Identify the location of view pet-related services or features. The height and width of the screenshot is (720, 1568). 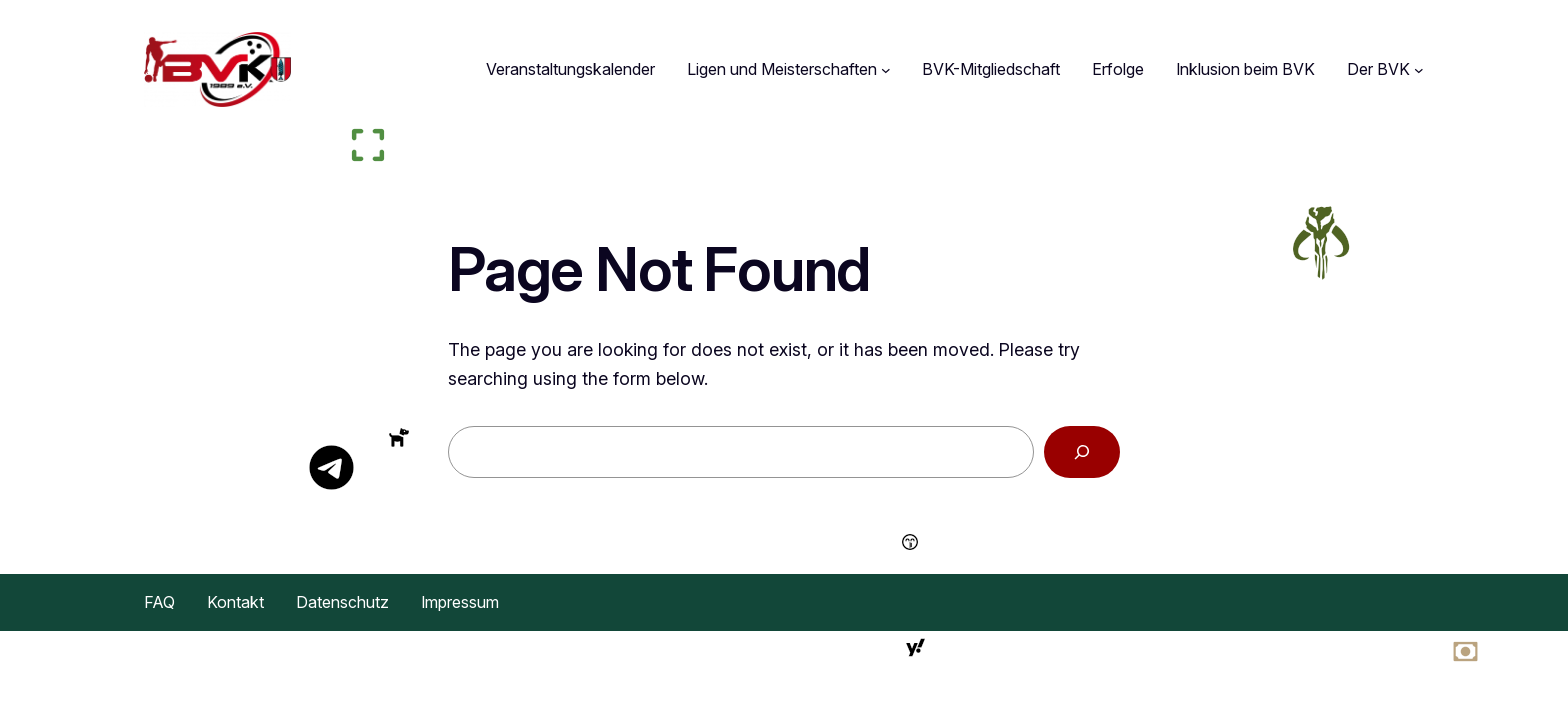
(399, 438).